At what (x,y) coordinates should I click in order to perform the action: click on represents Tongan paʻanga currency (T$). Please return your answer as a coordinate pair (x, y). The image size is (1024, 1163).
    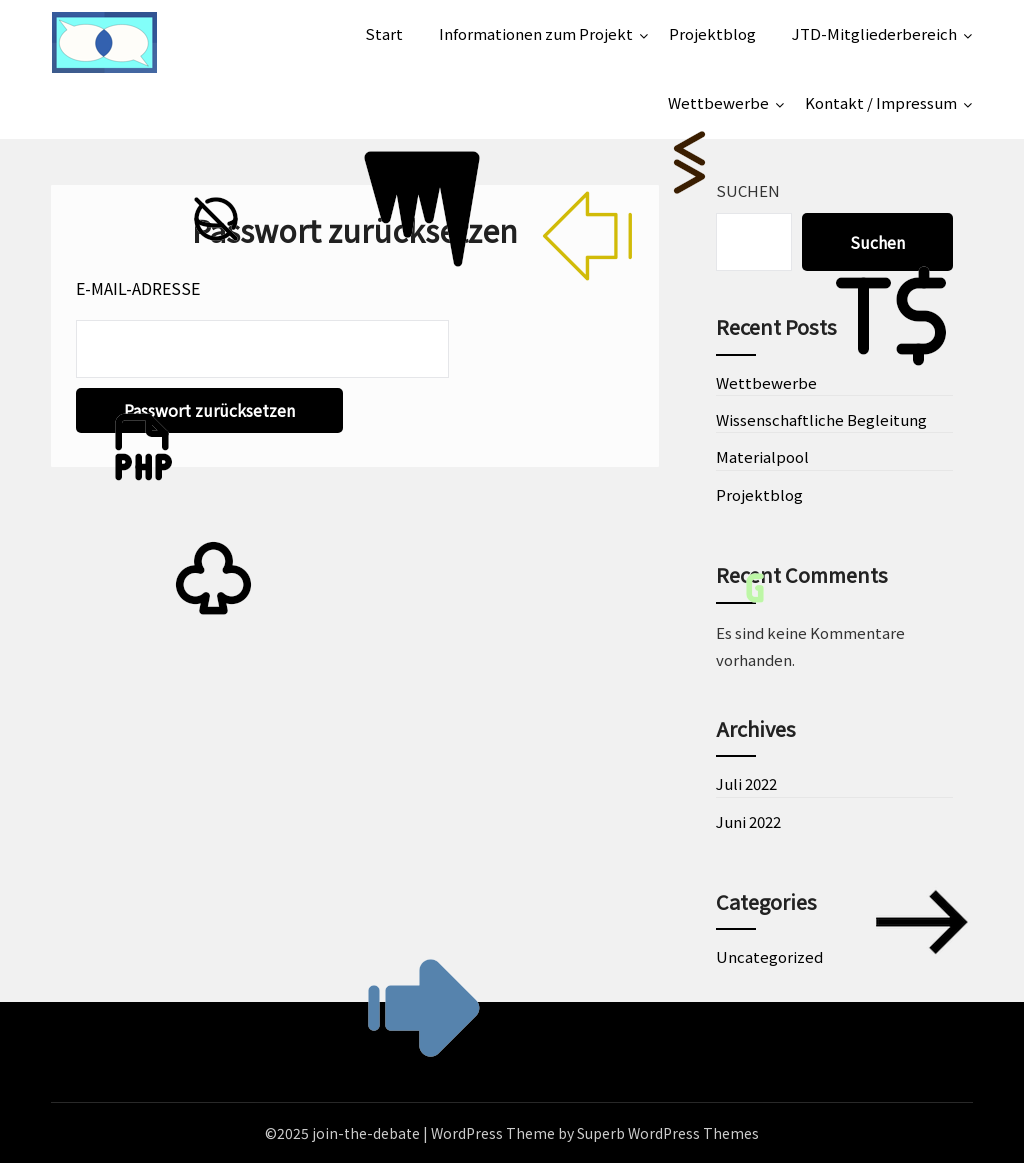
    Looking at the image, I should click on (891, 316).